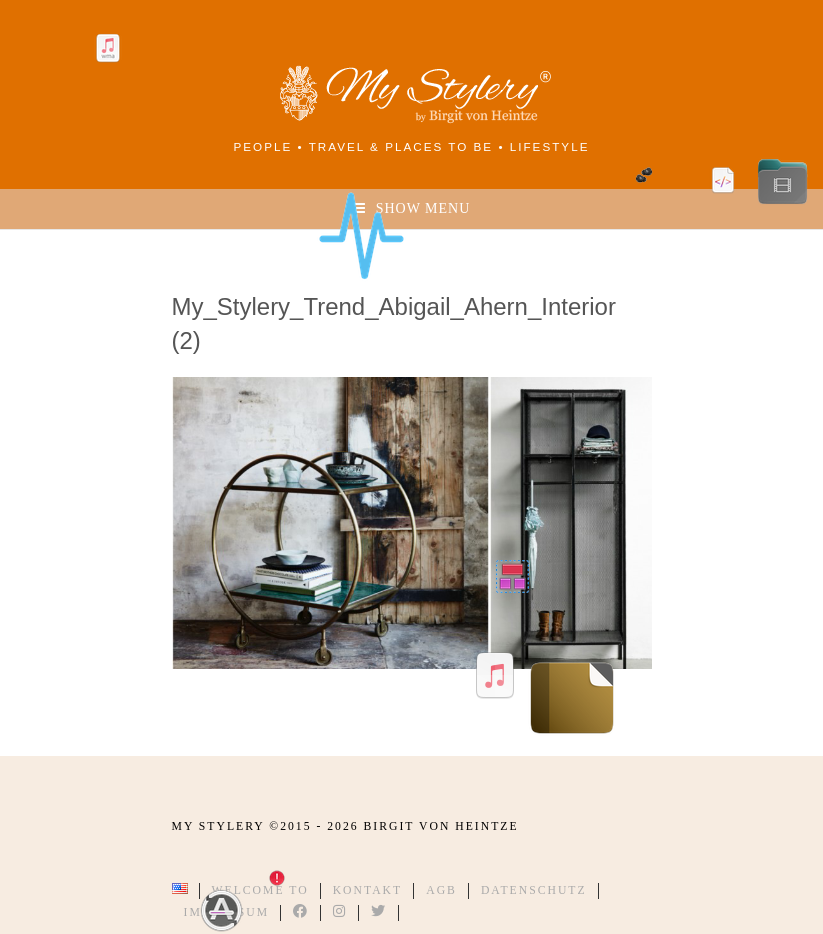  Describe the element at coordinates (782, 181) in the screenshot. I see `open your videos folder` at that location.